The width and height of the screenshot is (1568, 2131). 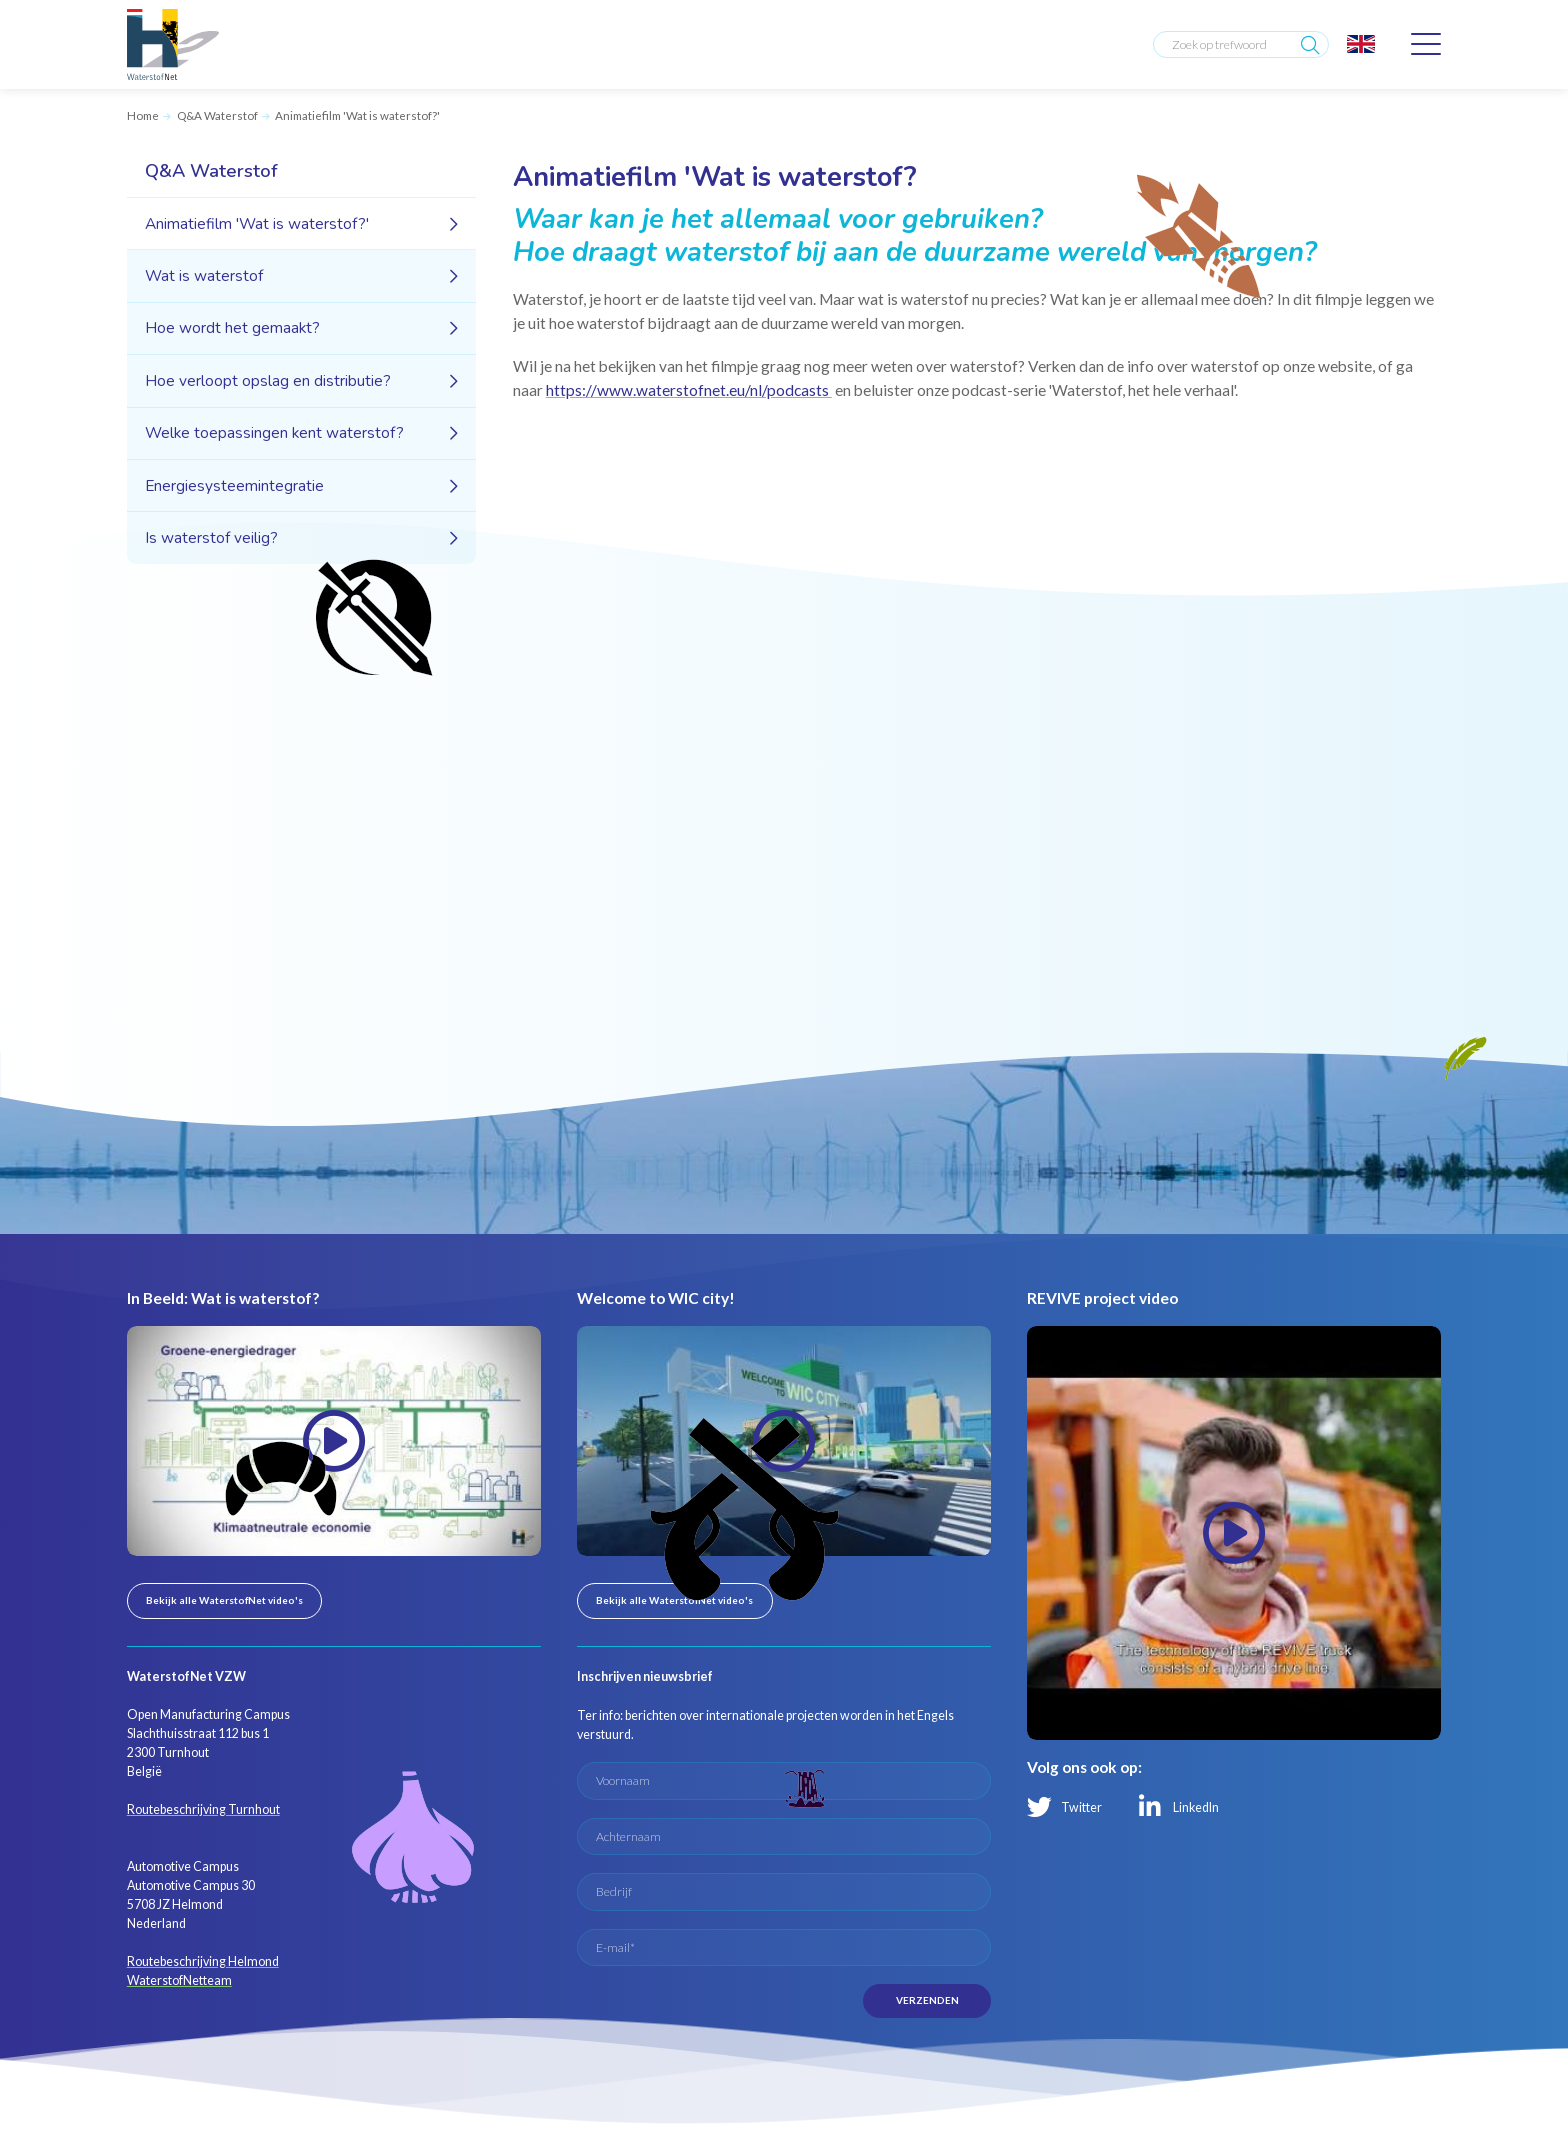 What do you see at coordinates (745, 1509) in the screenshot?
I see `indicates combat or duel mode in a game` at bounding box center [745, 1509].